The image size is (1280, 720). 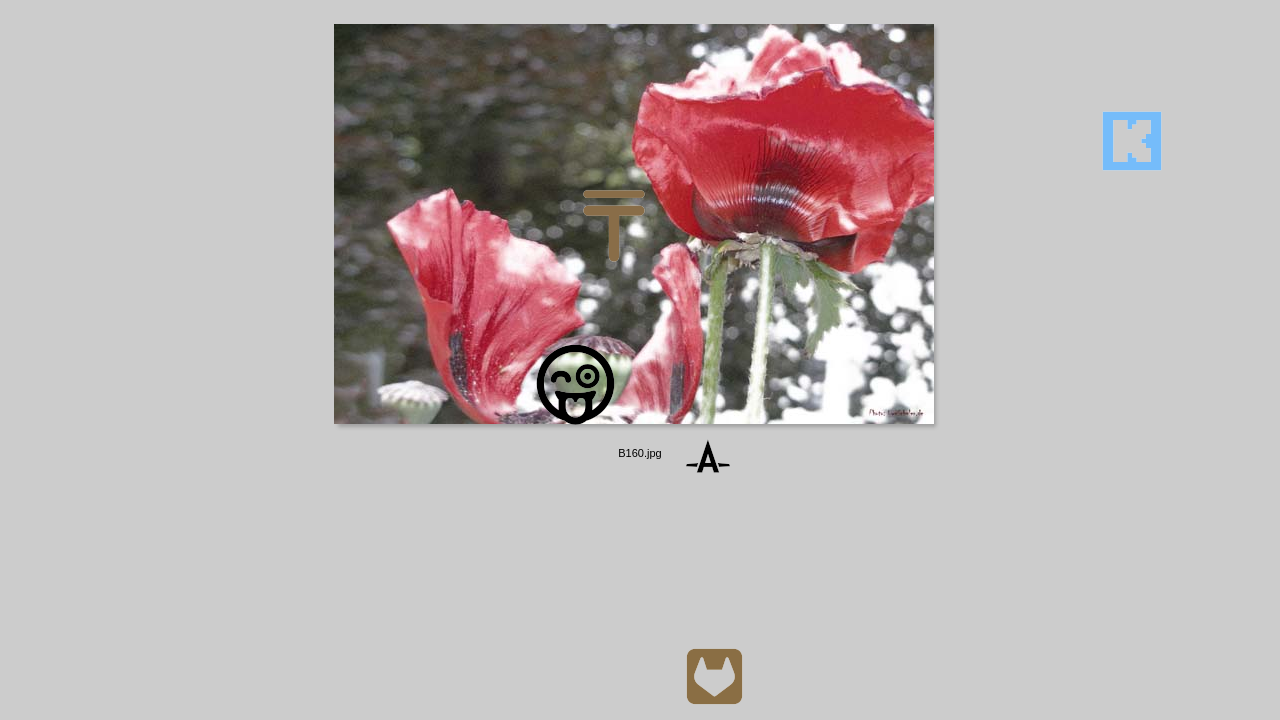 What do you see at coordinates (714, 676) in the screenshot?
I see `open GitLab` at bounding box center [714, 676].